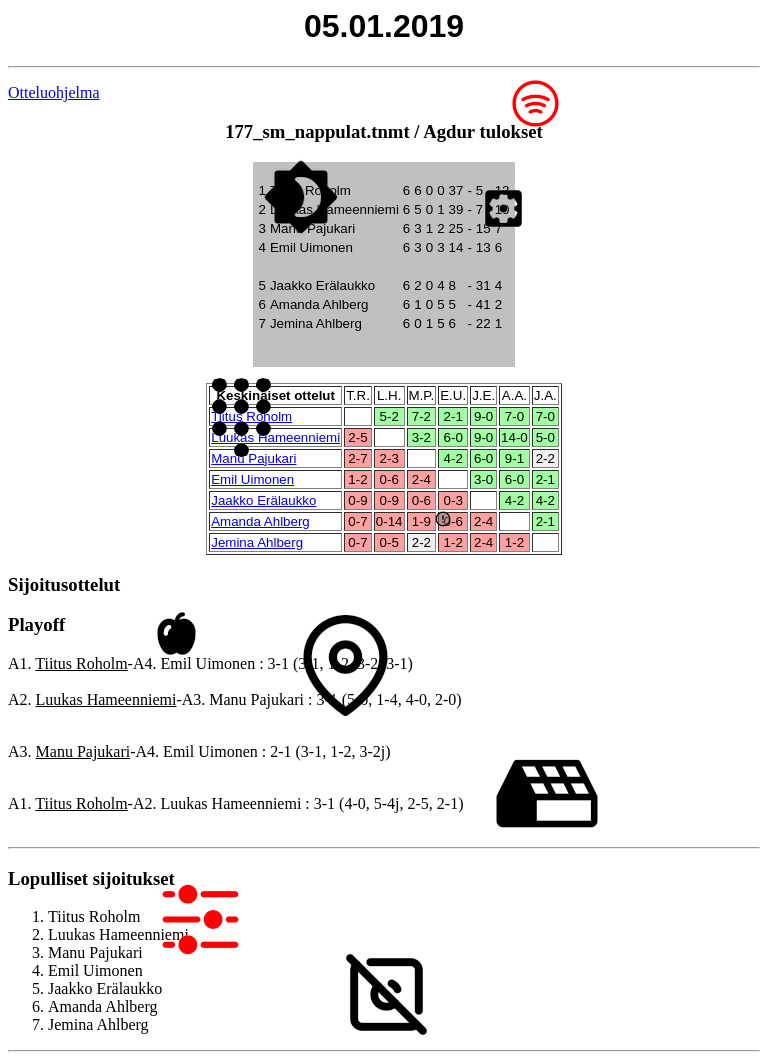 The image size is (768, 1060). Describe the element at coordinates (301, 197) in the screenshot. I see `toggle dark mode or night theme` at that location.